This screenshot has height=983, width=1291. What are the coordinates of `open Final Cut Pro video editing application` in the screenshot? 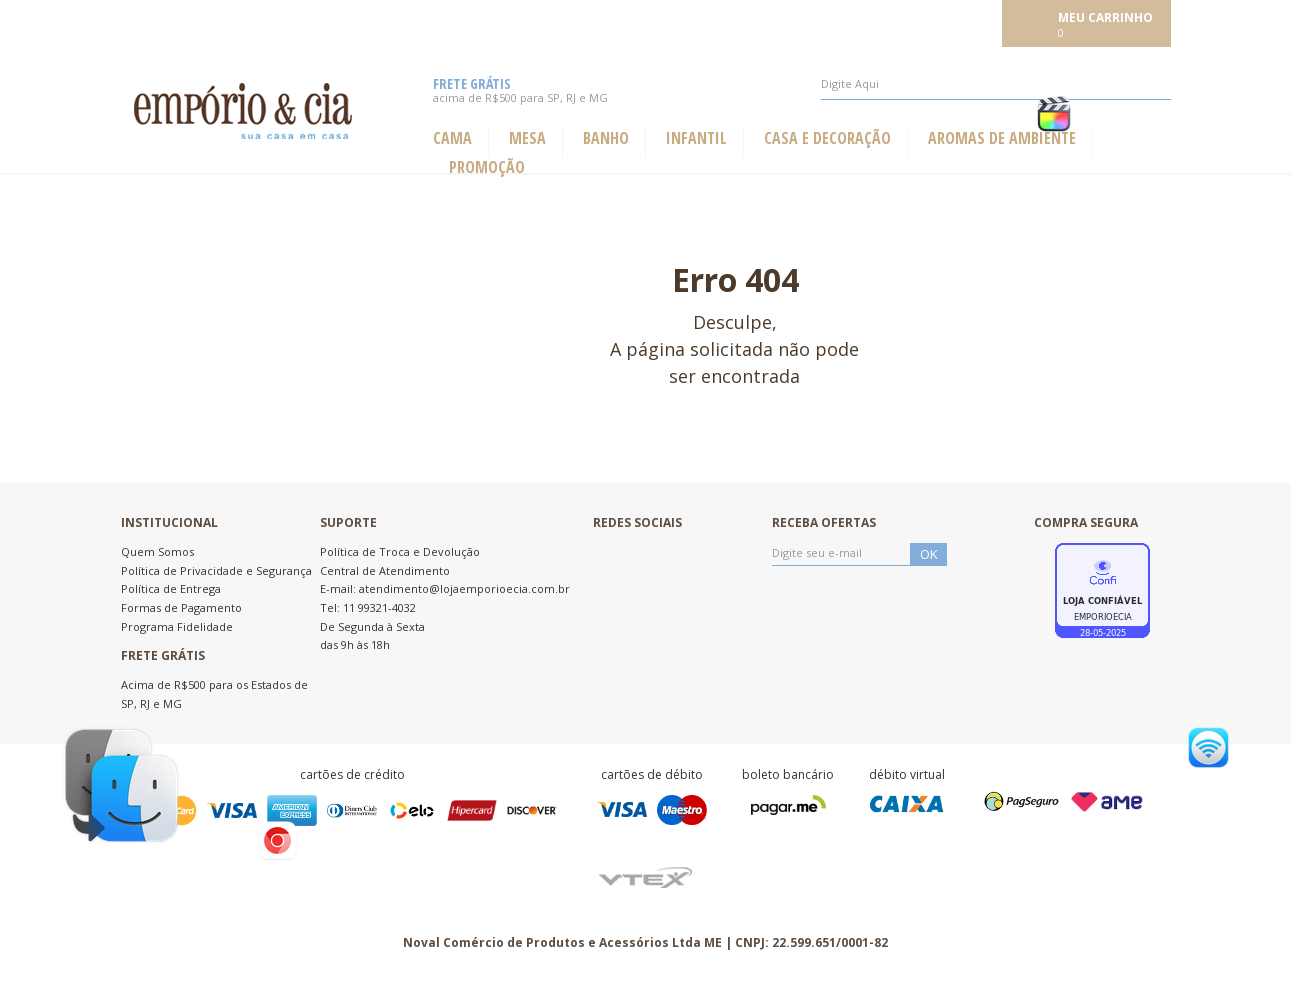 It's located at (1054, 115).